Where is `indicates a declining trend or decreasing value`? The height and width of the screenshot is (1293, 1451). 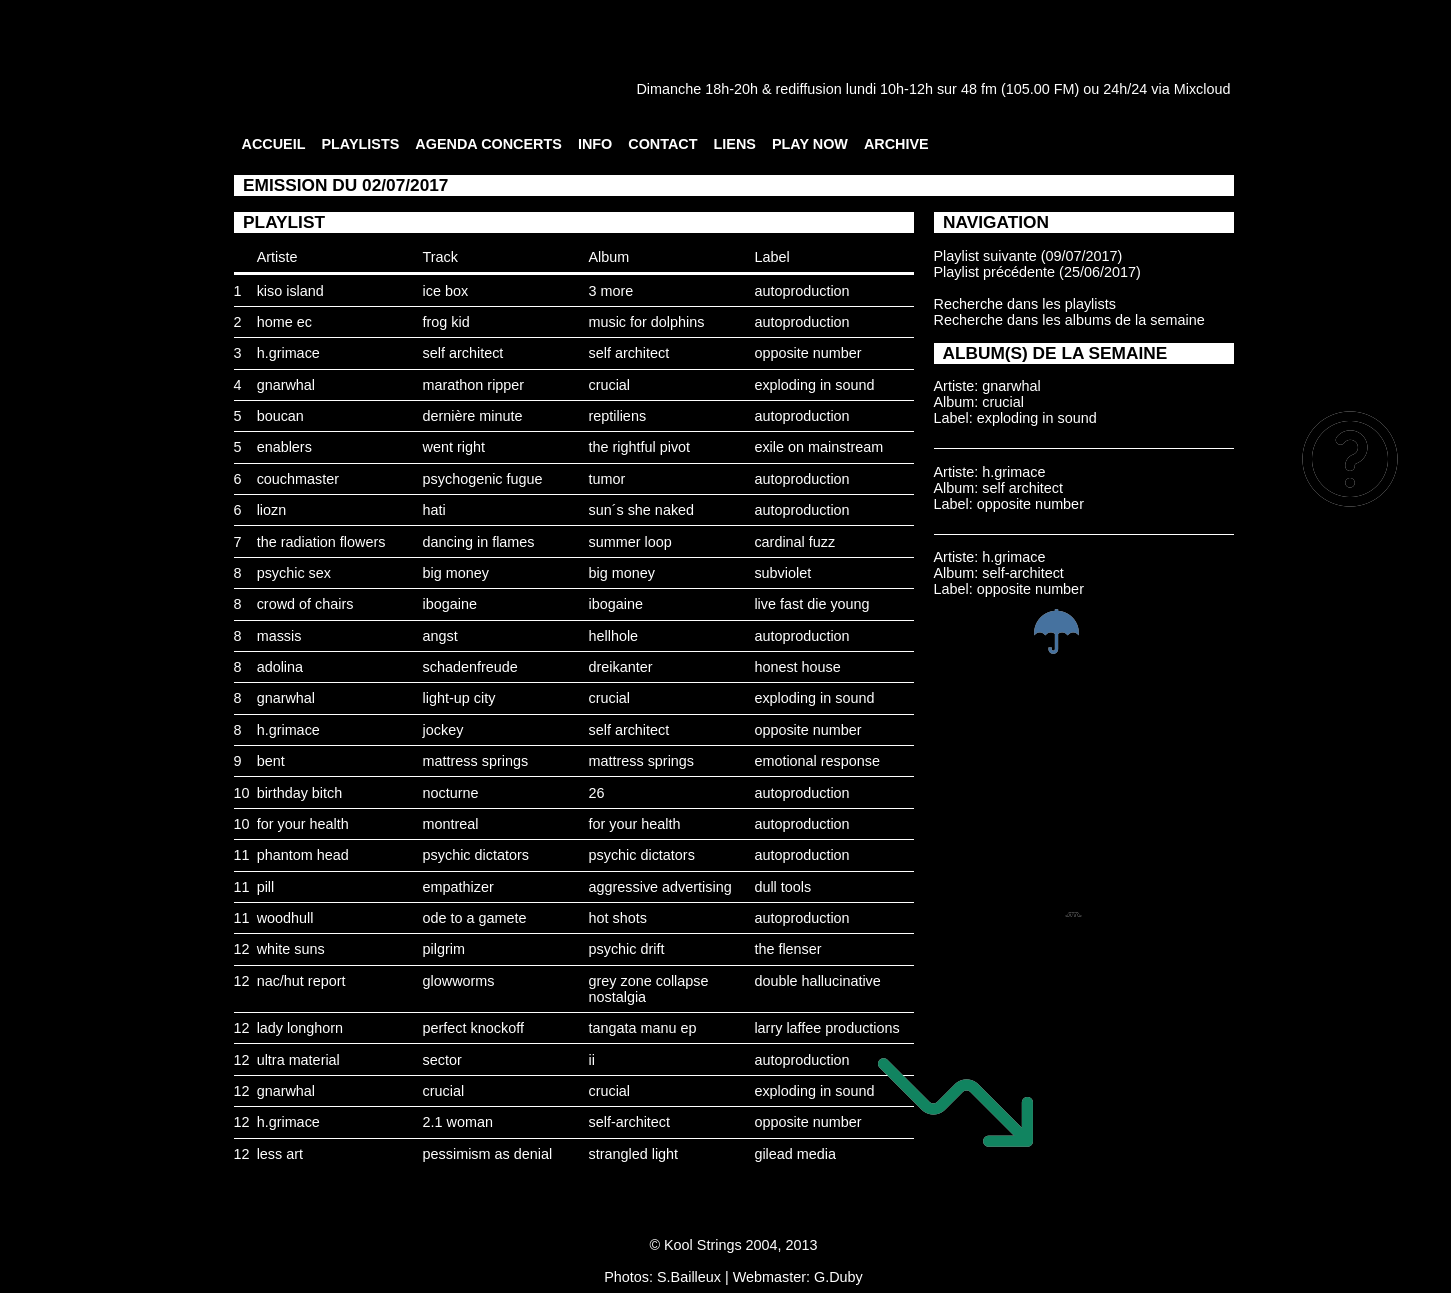 indicates a declining trend or decreasing value is located at coordinates (955, 1102).